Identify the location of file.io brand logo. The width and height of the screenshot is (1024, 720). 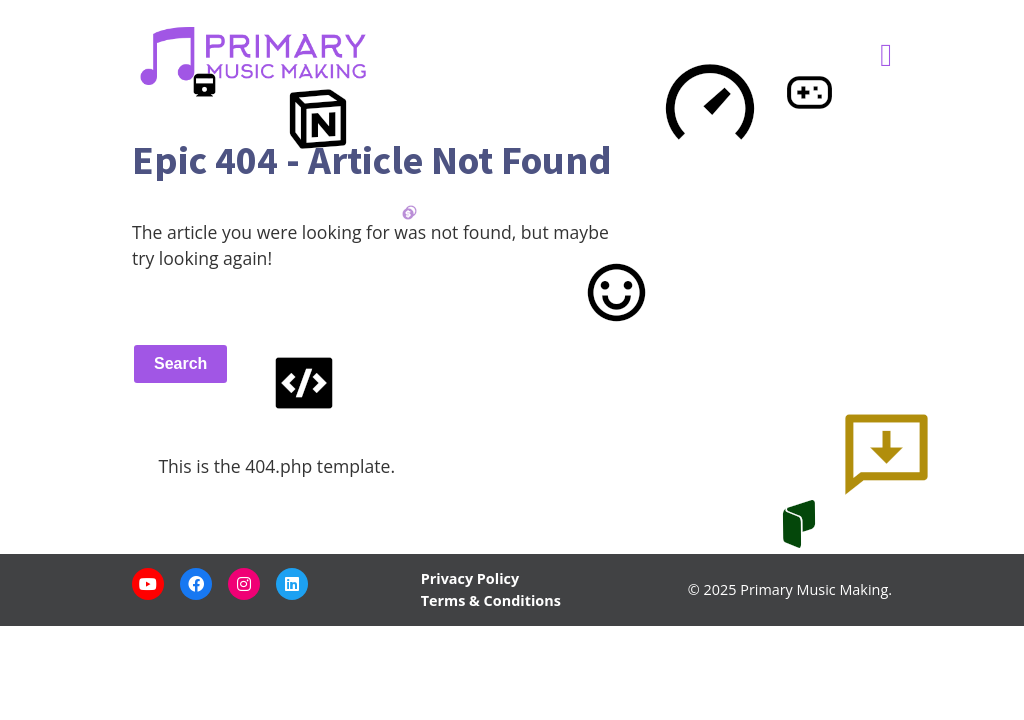
(799, 524).